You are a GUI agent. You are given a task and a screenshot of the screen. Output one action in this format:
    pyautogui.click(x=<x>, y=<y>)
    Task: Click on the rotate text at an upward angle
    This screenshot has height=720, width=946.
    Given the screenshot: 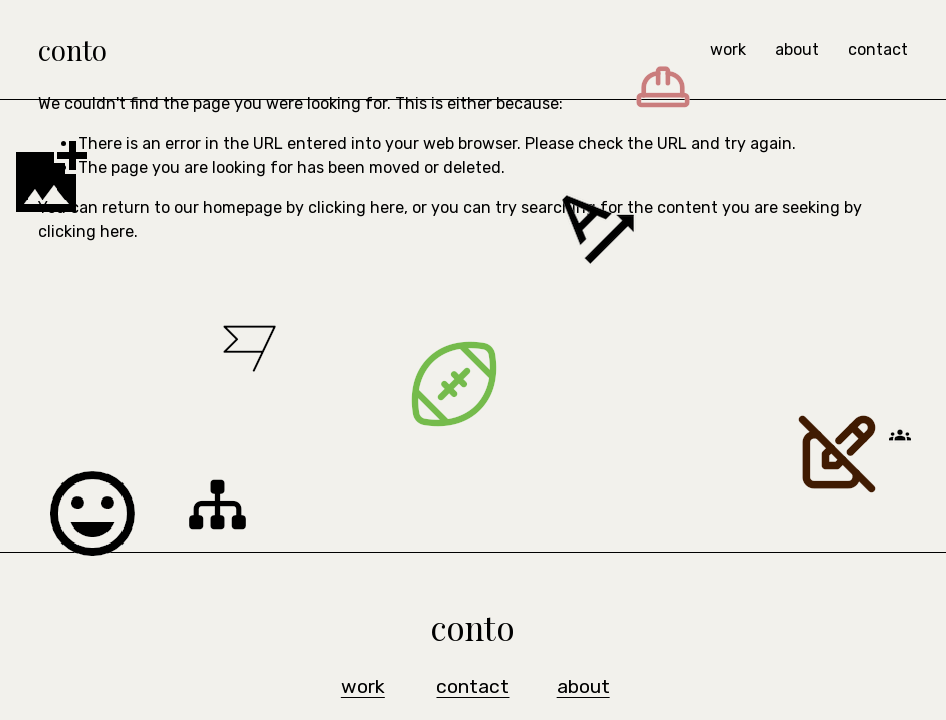 What is the action you would take?
    pyautogui.click(x=597, y=227)
    